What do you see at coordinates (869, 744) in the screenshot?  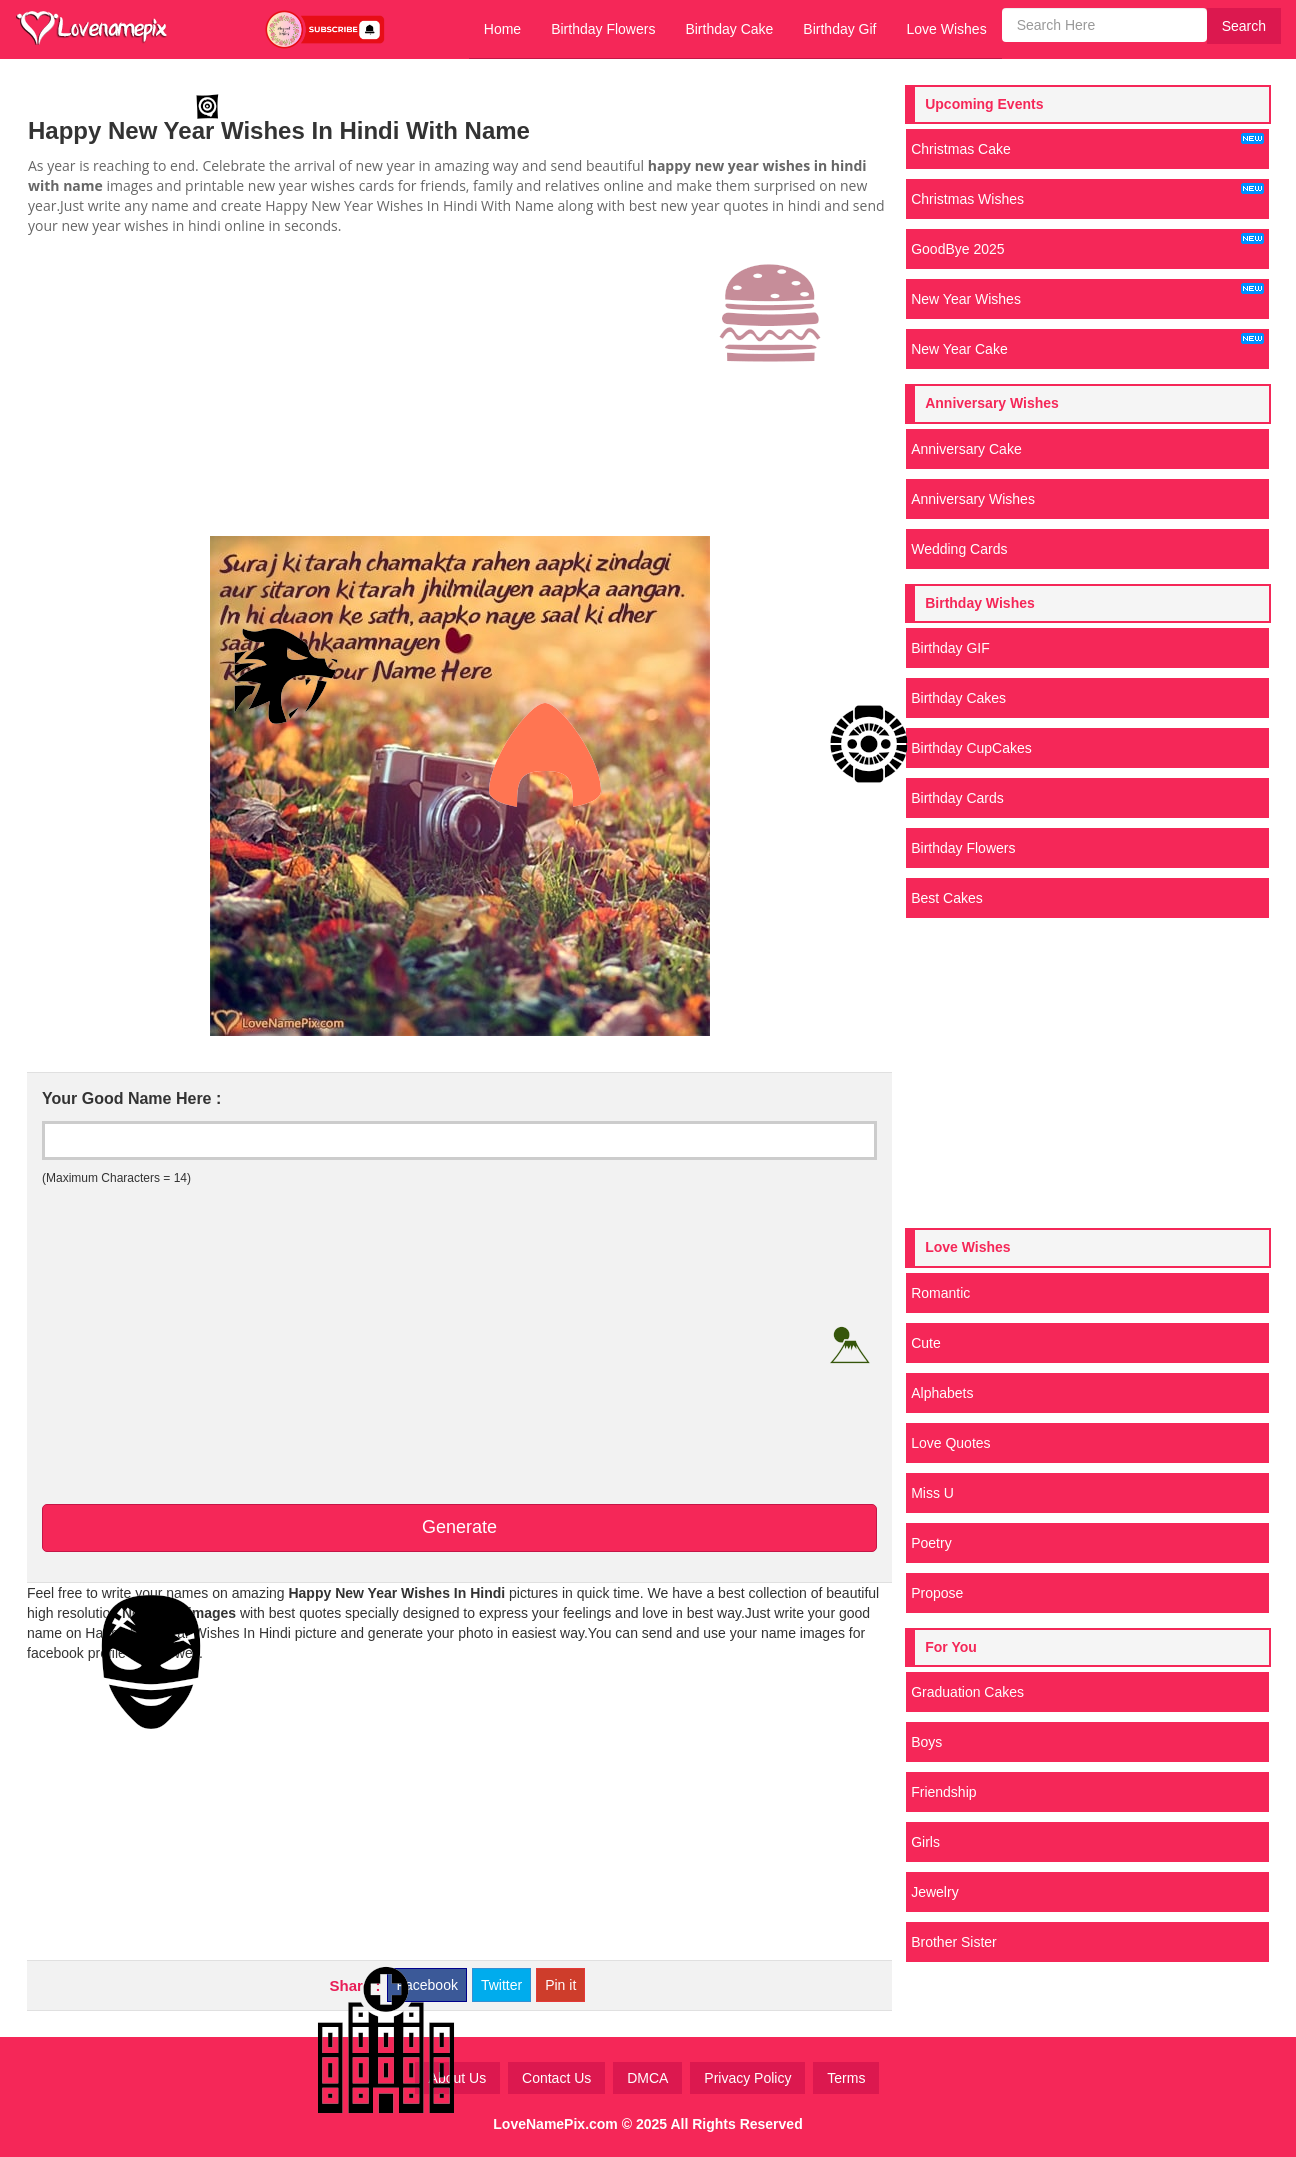 I see `a mechanical gear or cog settings icon` at bounding box center [869, 744].